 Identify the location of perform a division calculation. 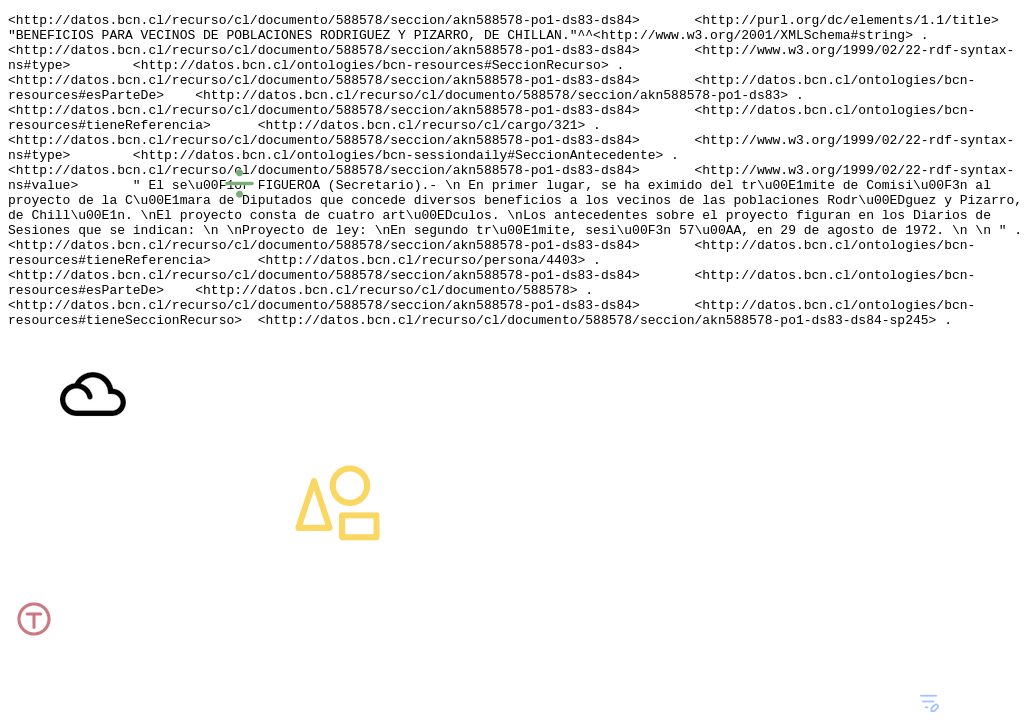
(239, 183).